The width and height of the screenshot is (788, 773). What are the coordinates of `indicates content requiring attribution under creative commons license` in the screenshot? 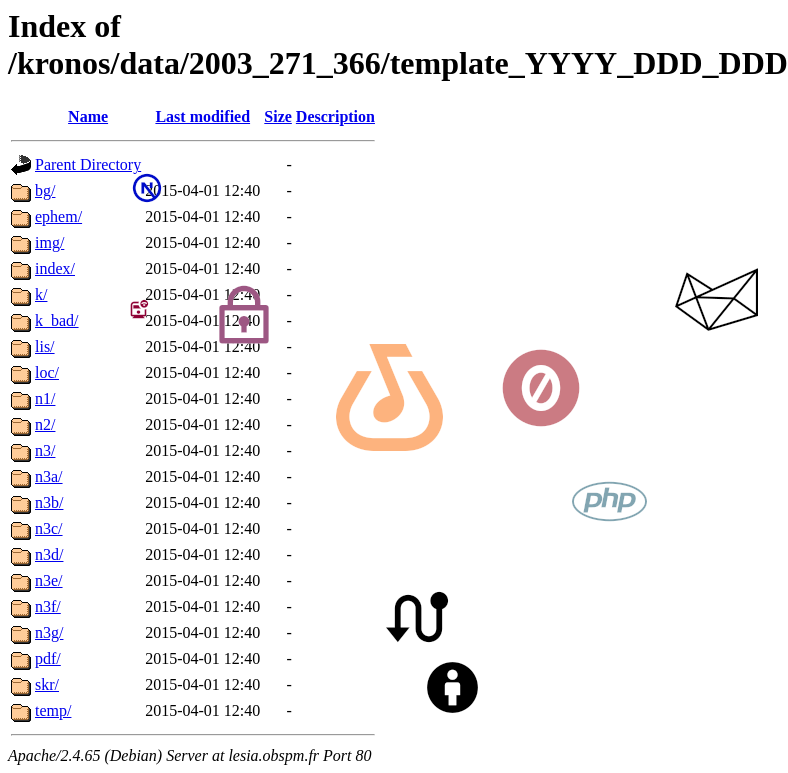 It's located at (452, 687).